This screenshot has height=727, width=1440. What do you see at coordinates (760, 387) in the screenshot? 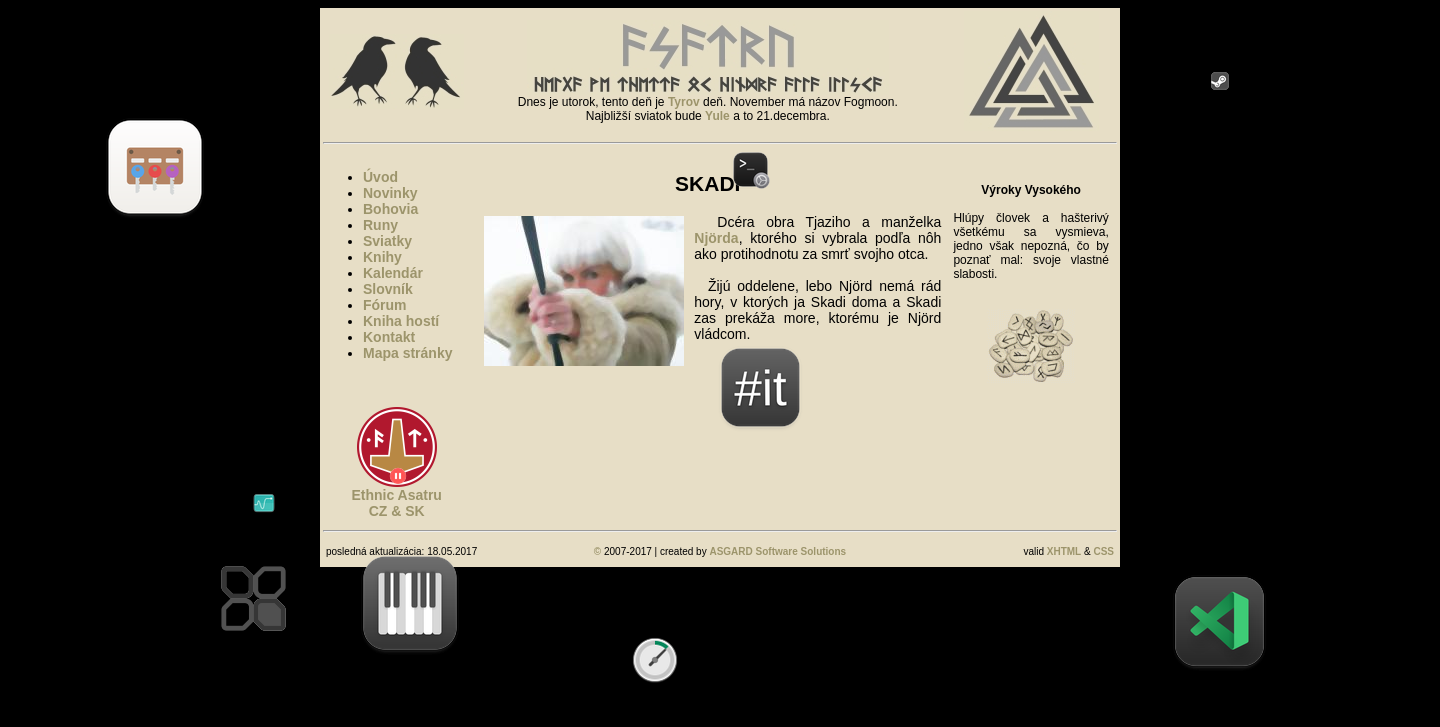
I see `open hashit, a file hashing utility app` at bounding box center [760, 387].